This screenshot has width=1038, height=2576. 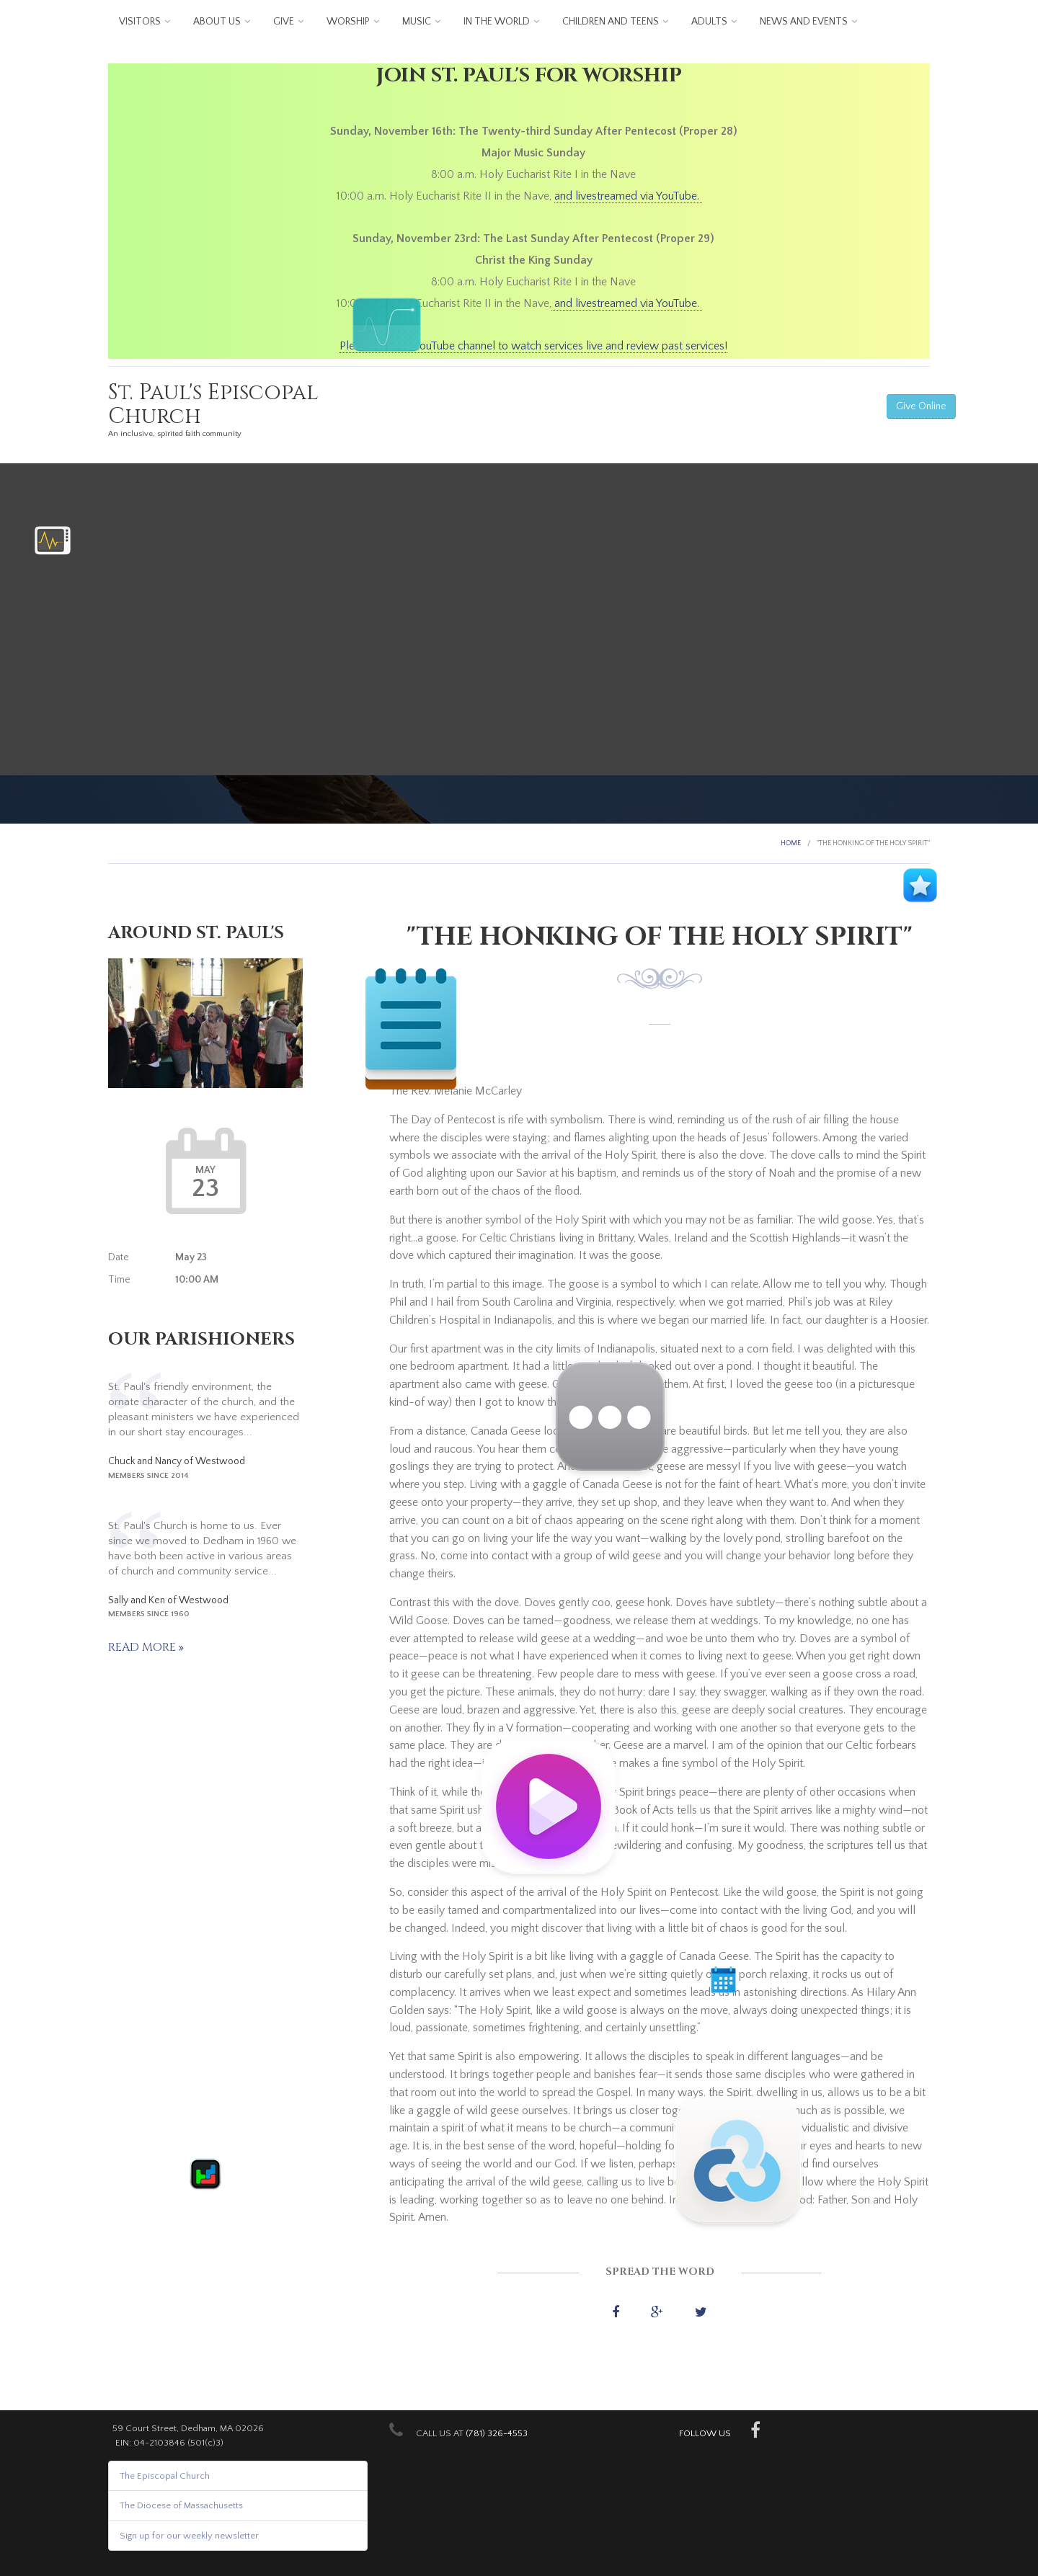 I want to click on open settings or preferences, so click(x=610, y=1418).